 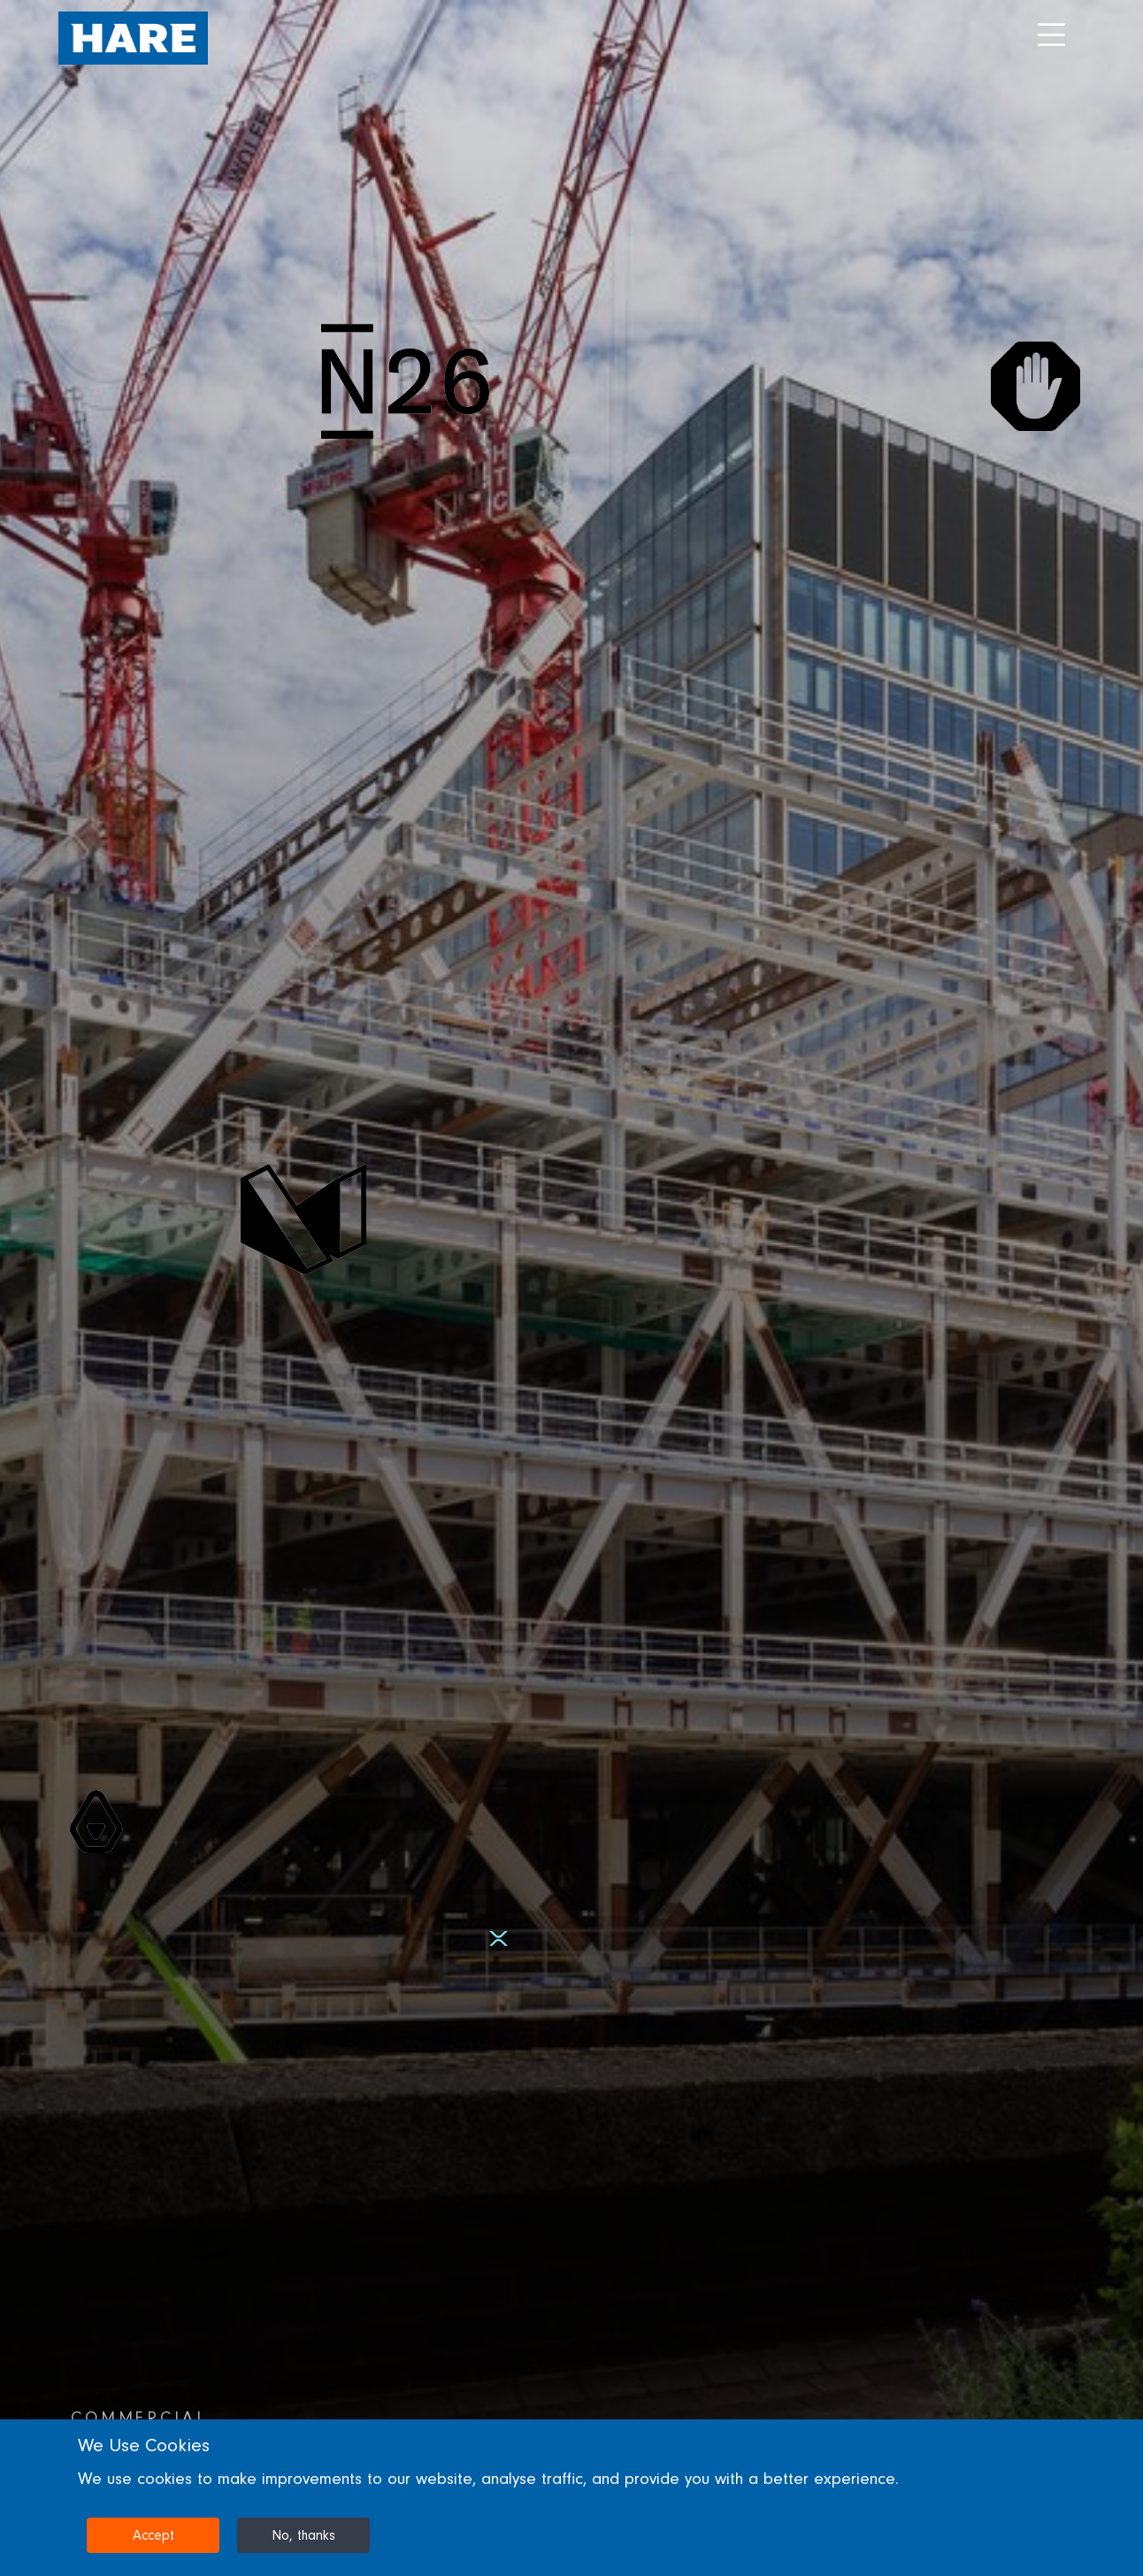 What do you see at coordinates (498, 1938) in the screenshot?
I see `xrp cryptocurrency logo` at bounding box center [498, 1938].